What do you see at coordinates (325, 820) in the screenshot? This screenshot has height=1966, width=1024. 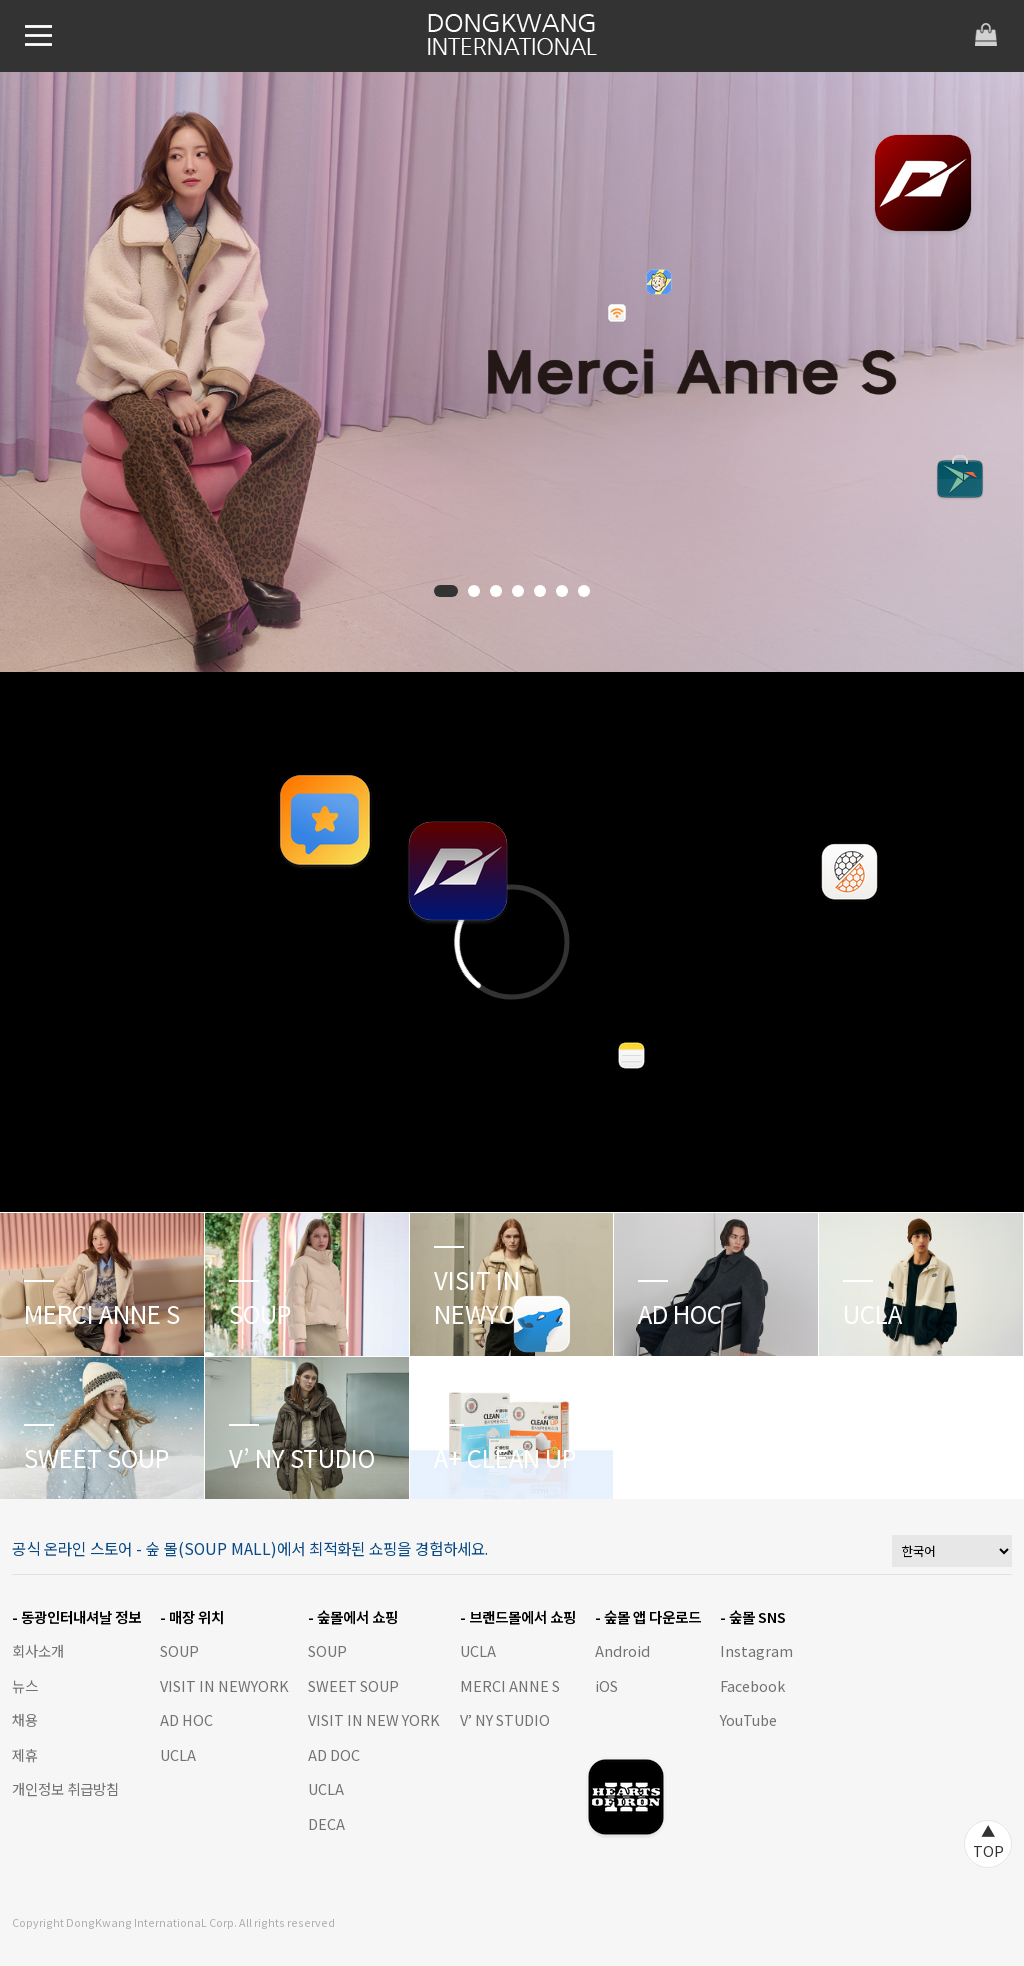 I see `open flare messaging app` at bounding box center [325, 820].